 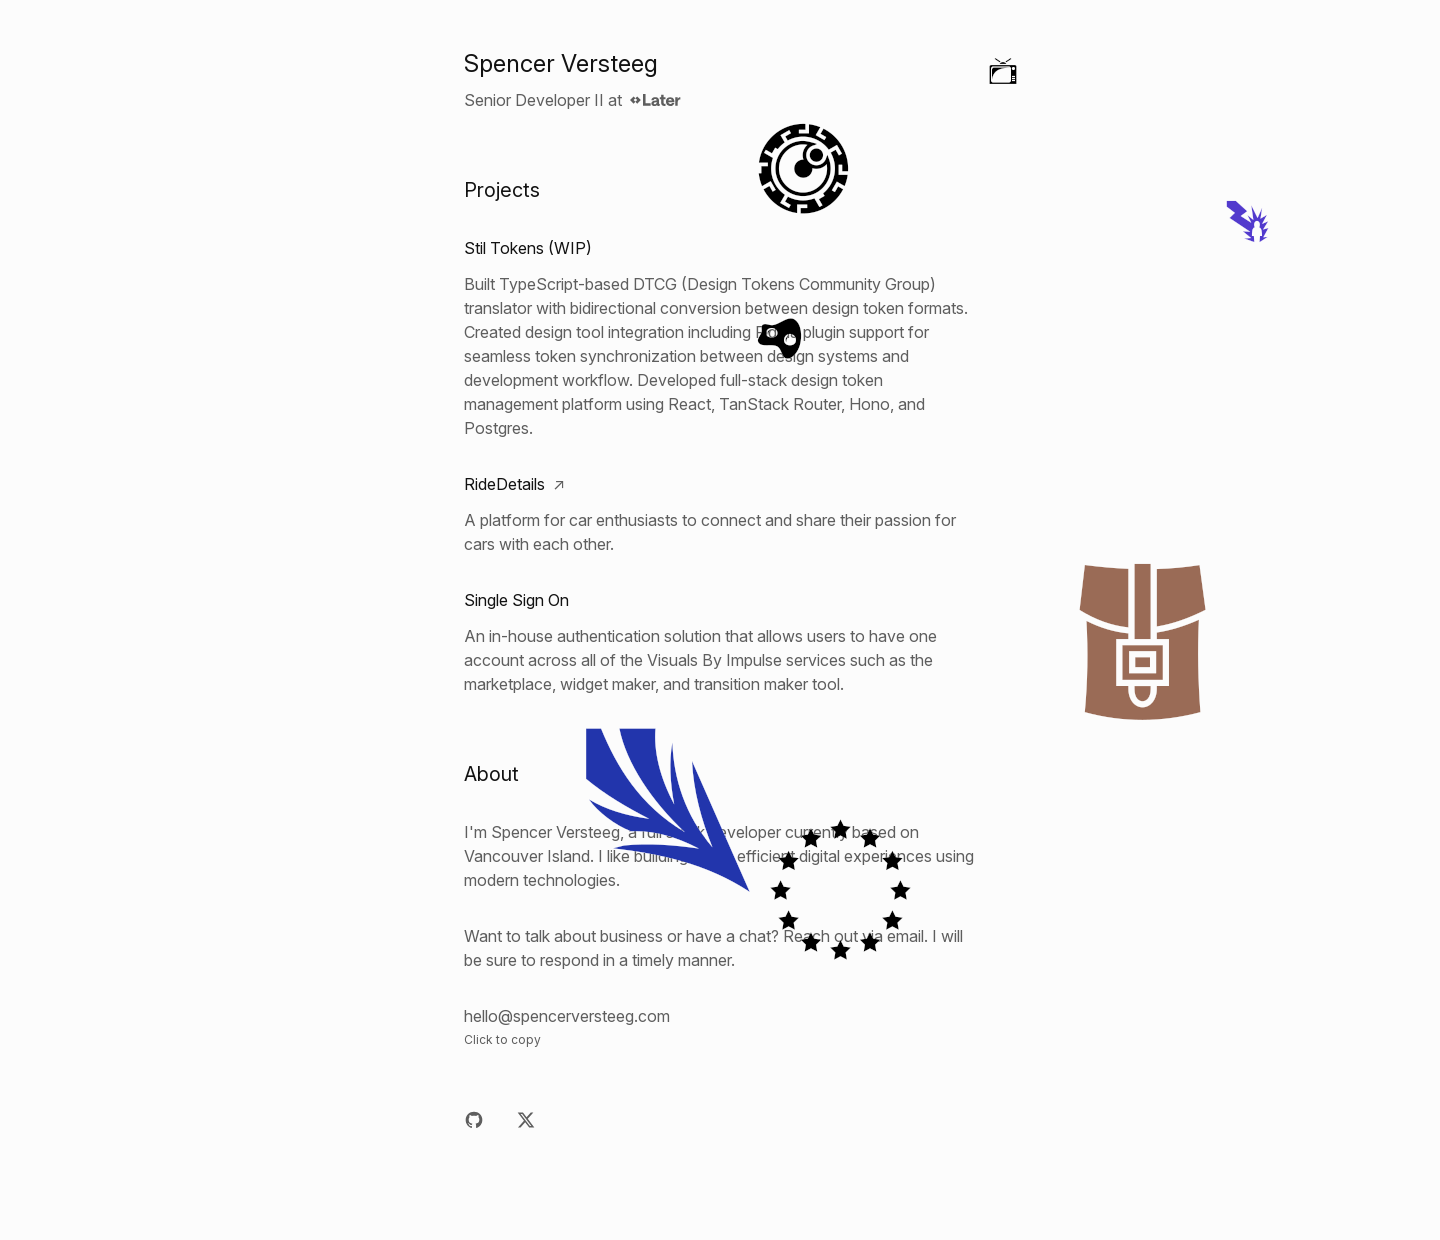 I want to click on access eye maze puzzle or minigame, so click(x=803, y=168).